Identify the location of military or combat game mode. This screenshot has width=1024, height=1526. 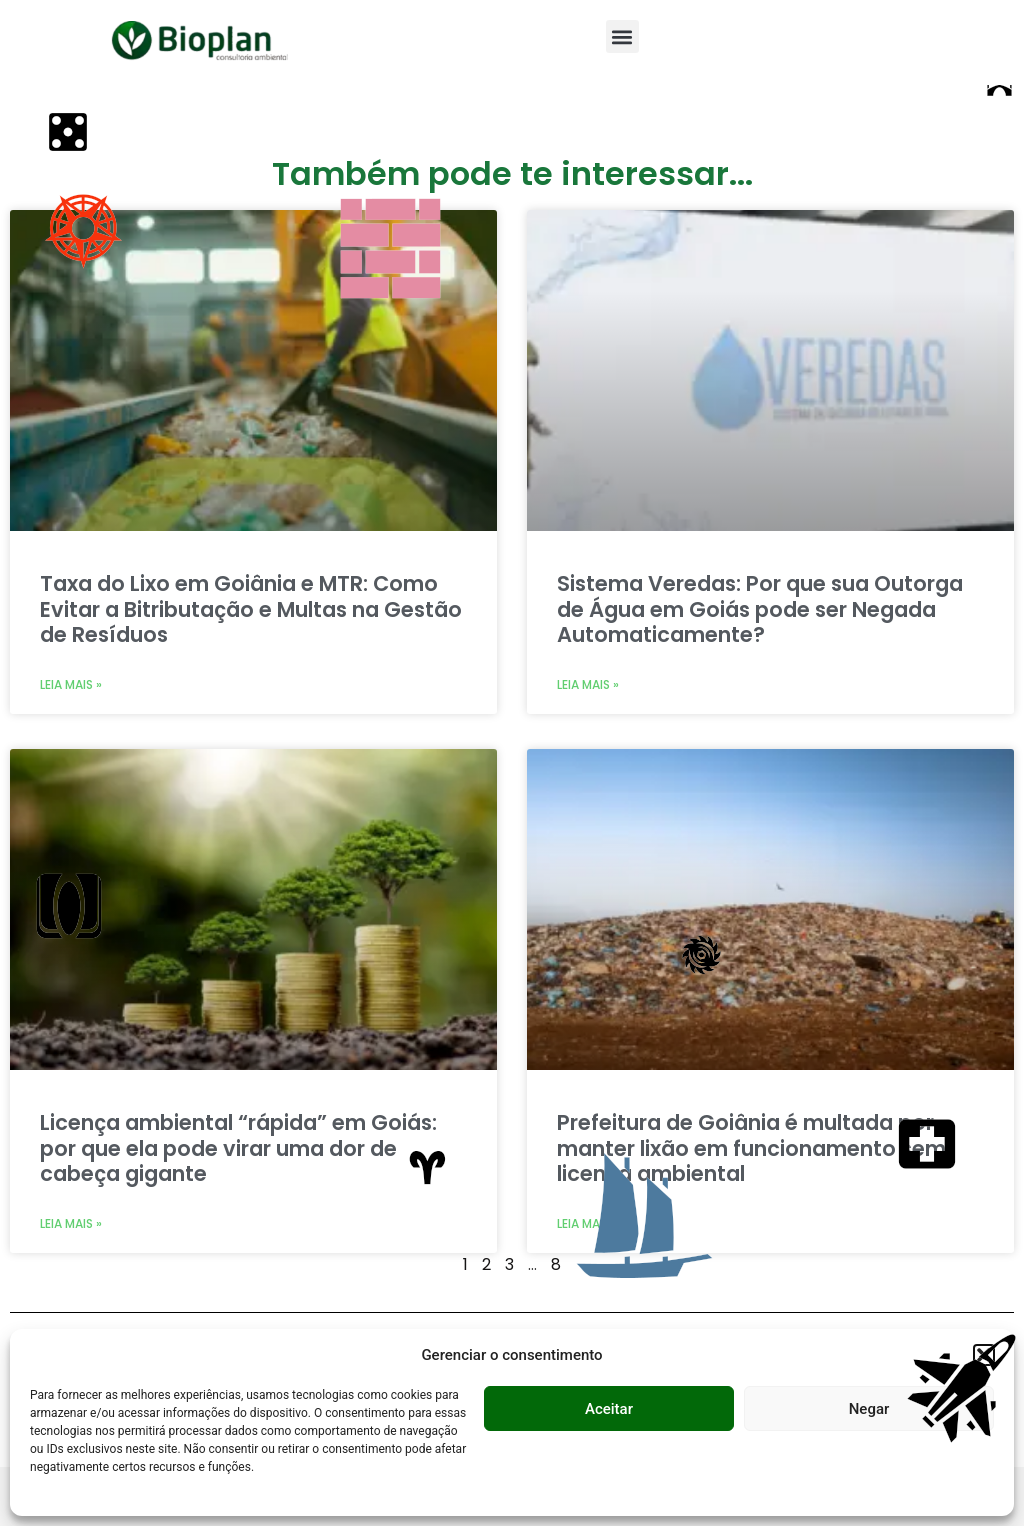
(961, 1388).